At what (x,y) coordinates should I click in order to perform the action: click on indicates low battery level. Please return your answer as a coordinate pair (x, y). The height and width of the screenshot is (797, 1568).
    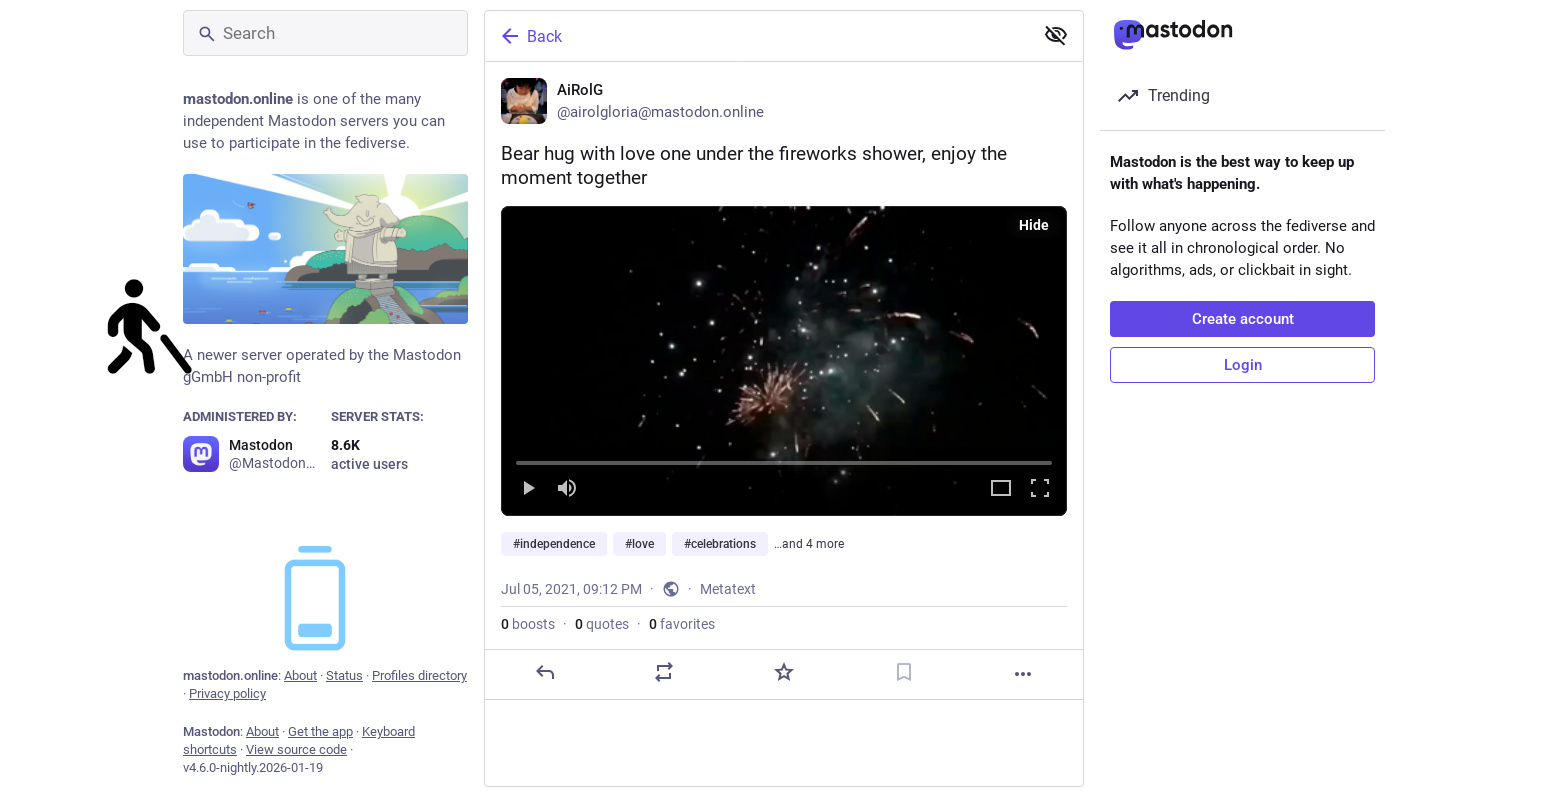
    Looking at the image, I should click on (315, 600).